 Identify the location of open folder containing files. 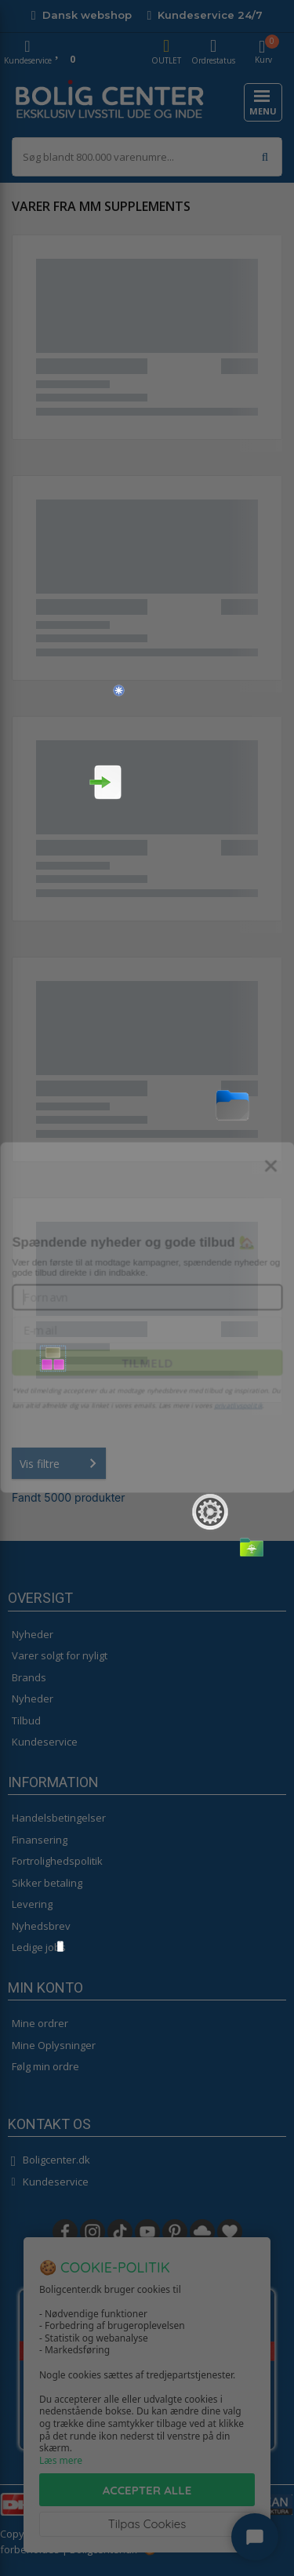
(232, 1105).